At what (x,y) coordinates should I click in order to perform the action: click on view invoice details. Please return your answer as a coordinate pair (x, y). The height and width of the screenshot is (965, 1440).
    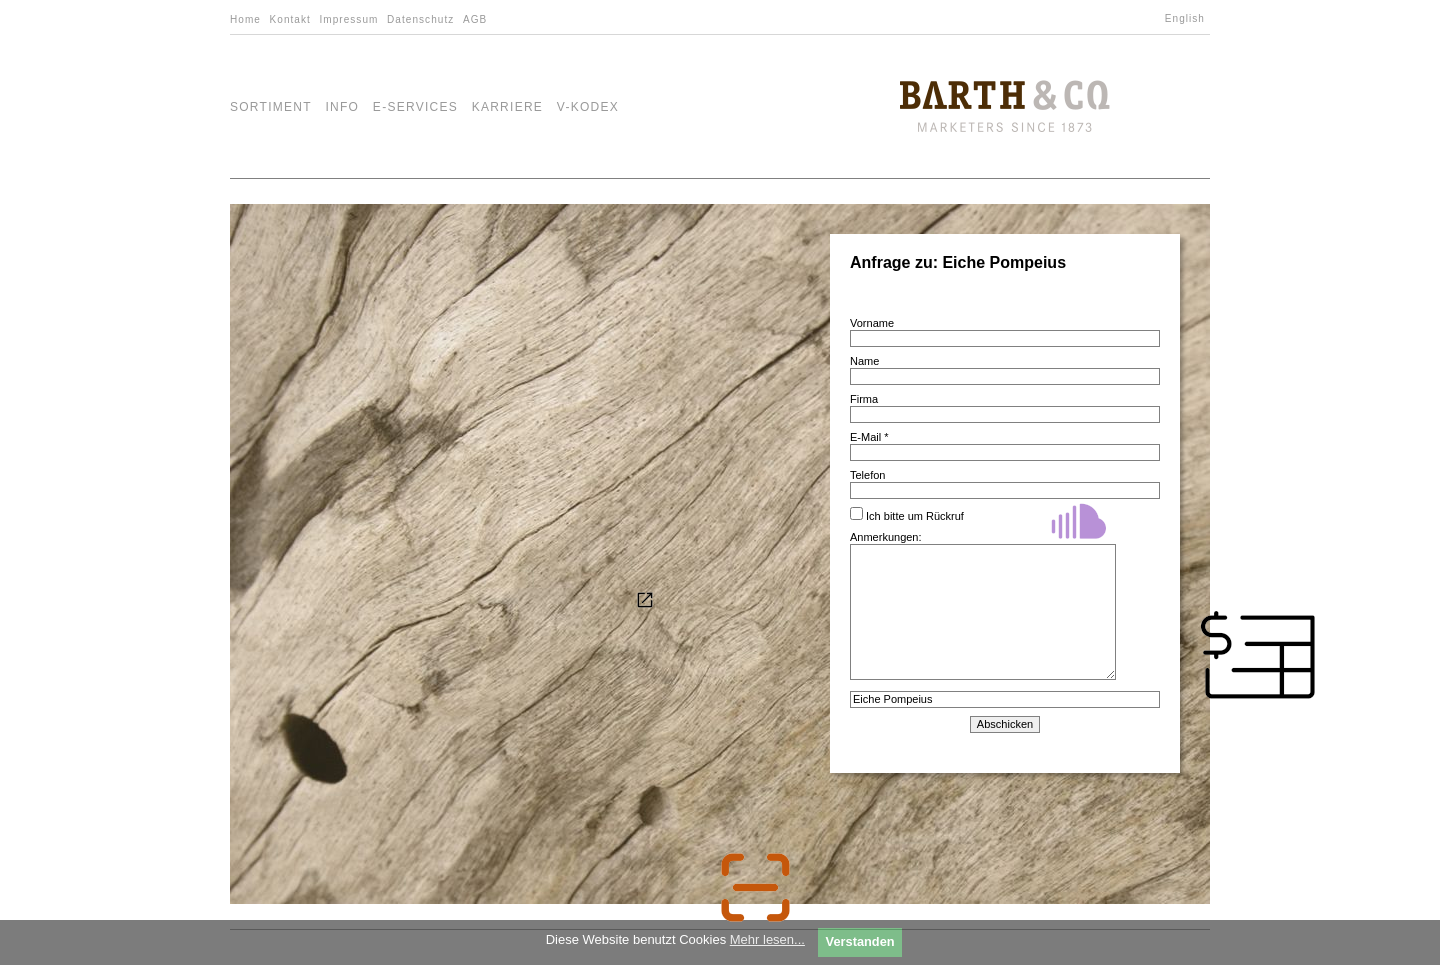
    Looking at the image, I should click on (1260, 657).